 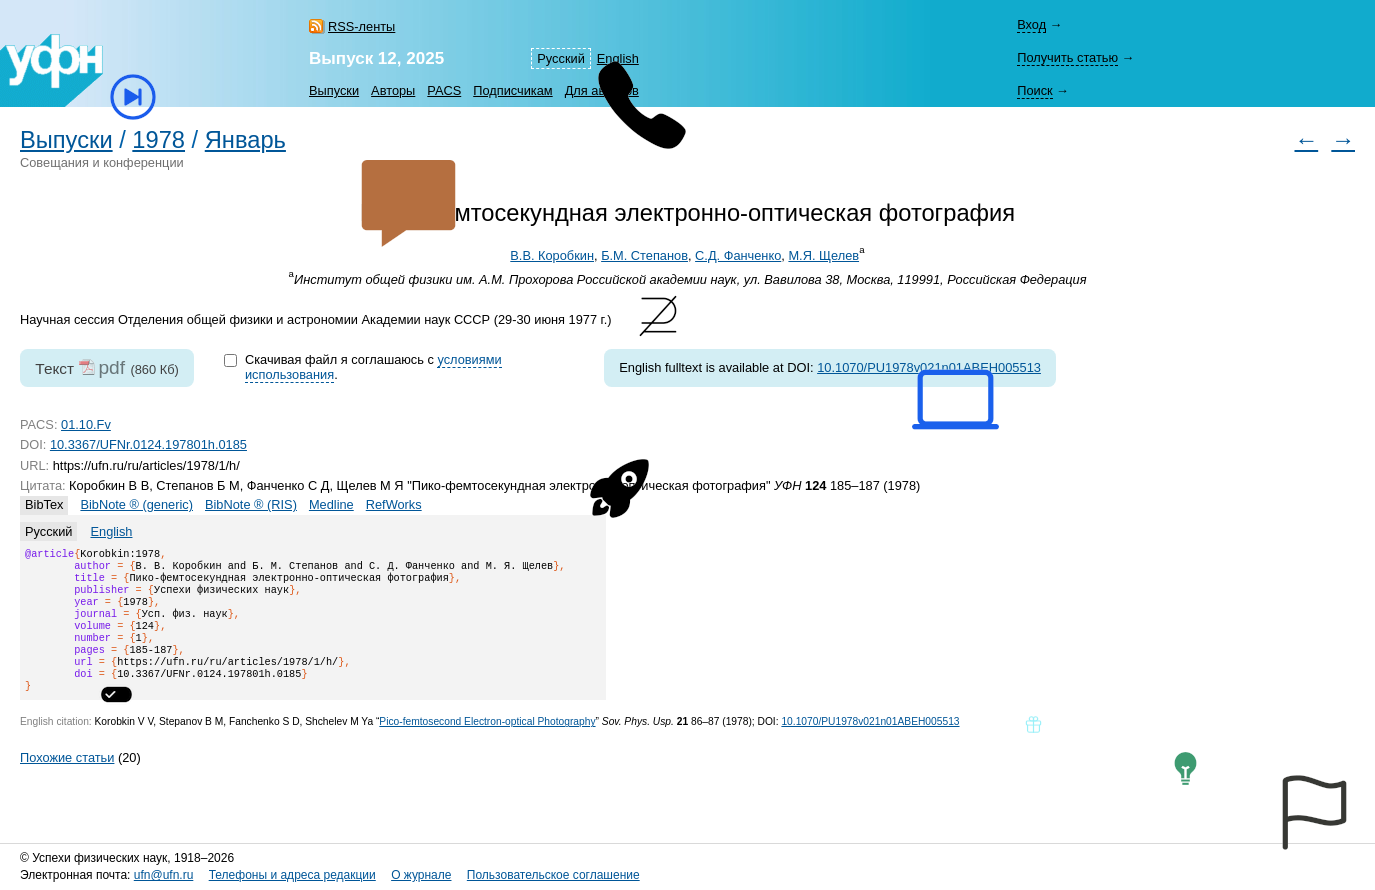 I want to click on launch or deploy an application, so click(x=619, y=488).